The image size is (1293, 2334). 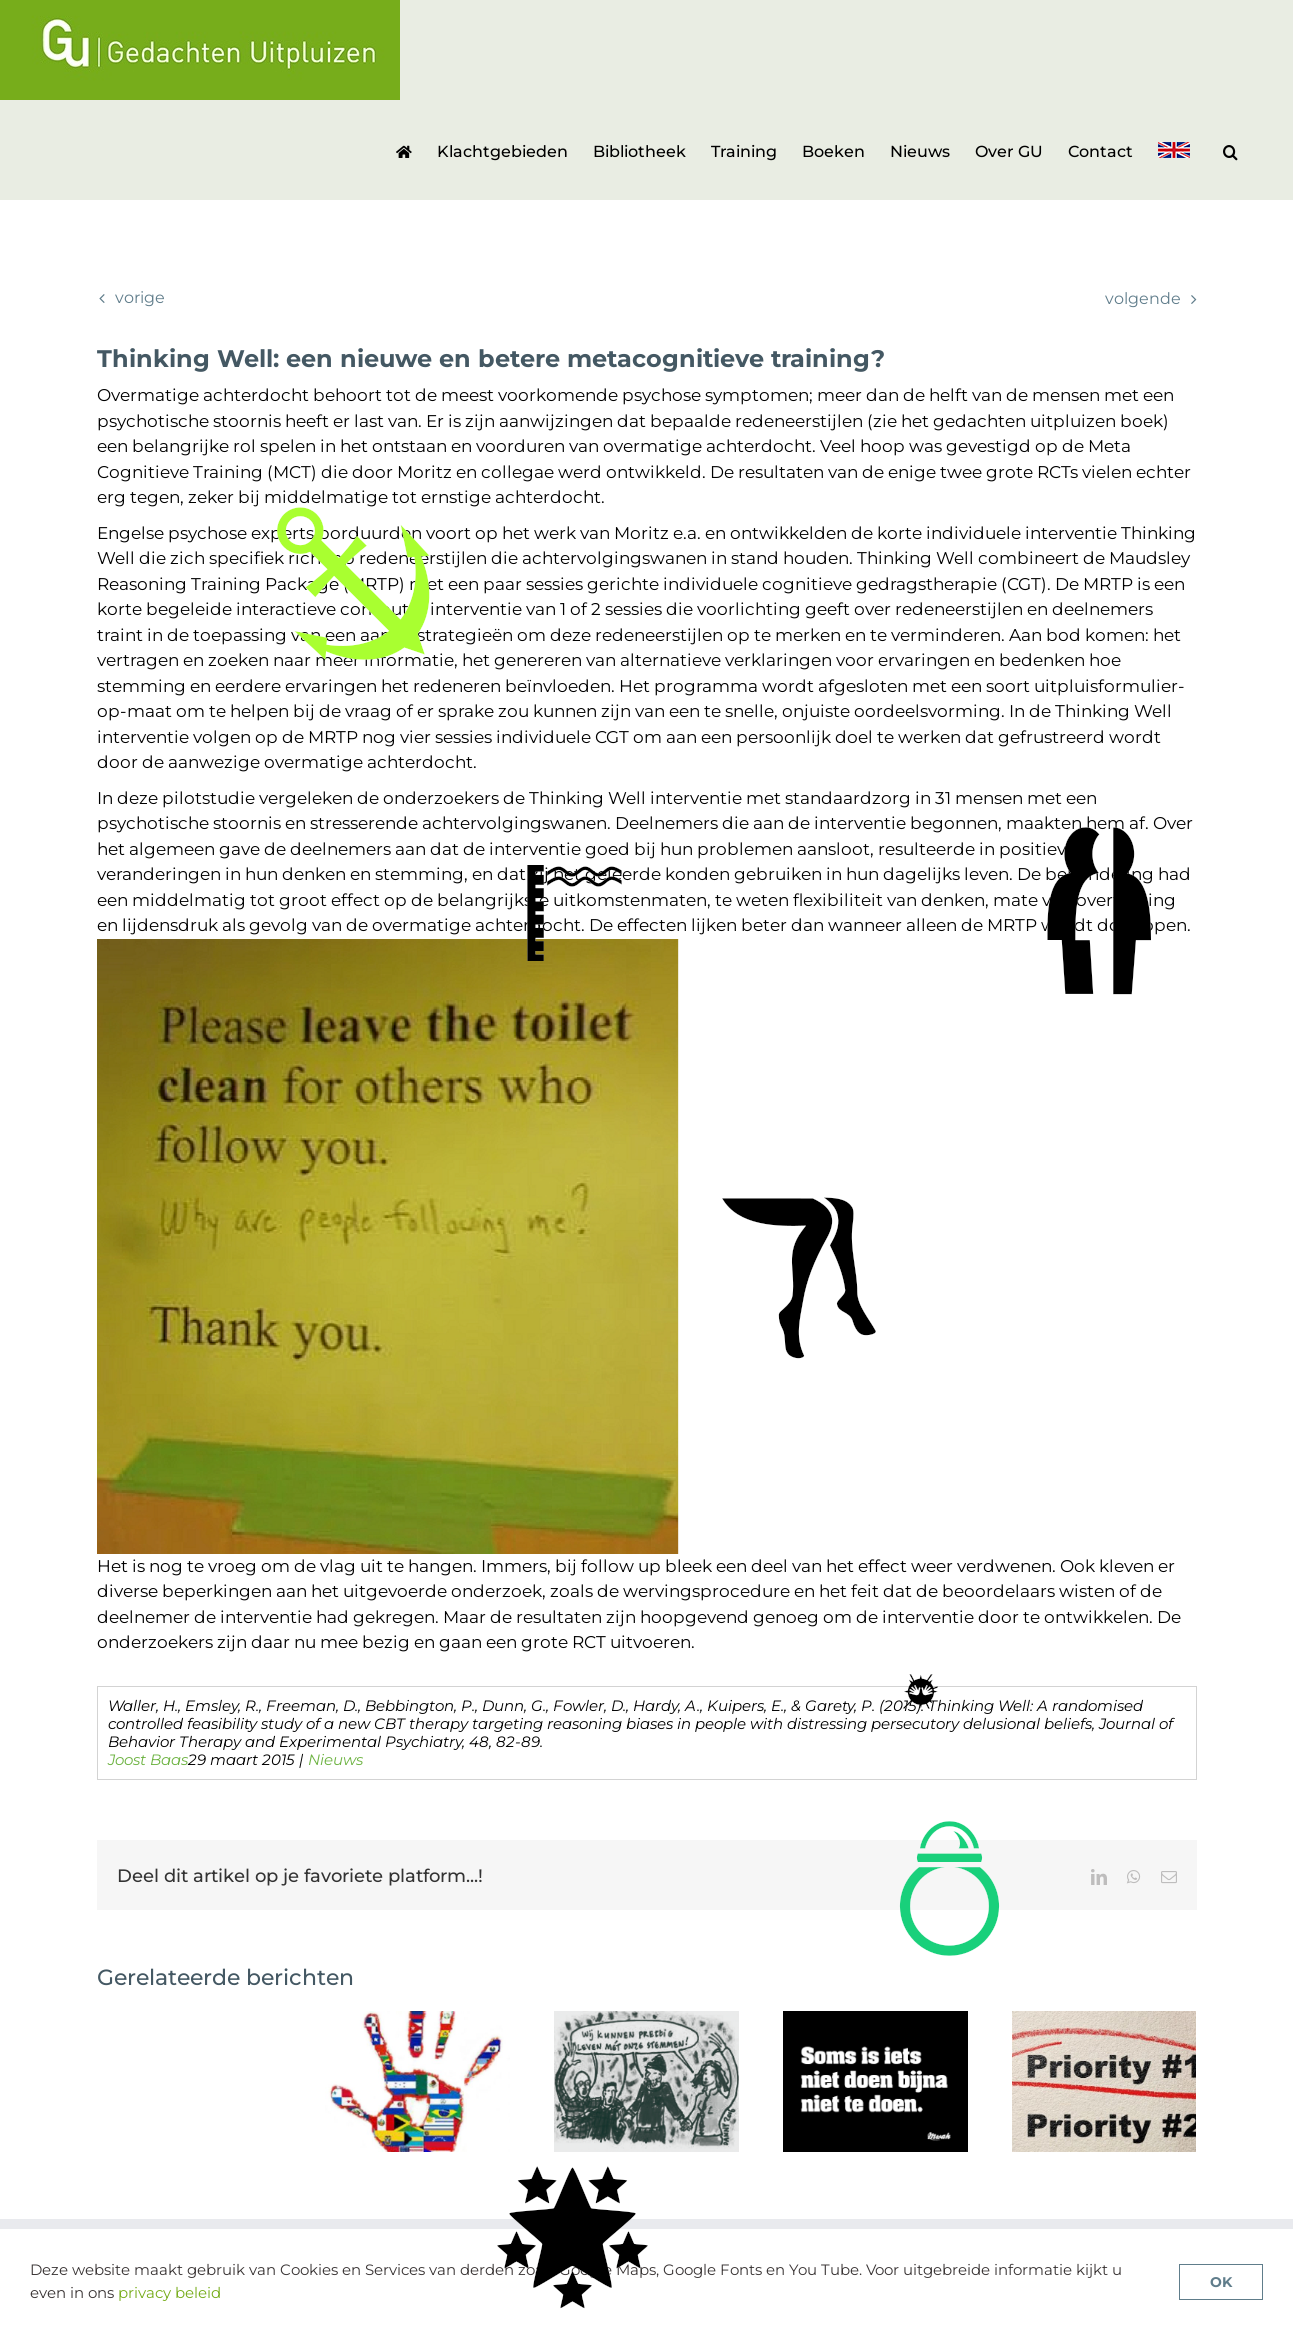 What do you see at coordinates (1101, 910) in the screenshot?
I see `summon a ghost companion` at bounding box center [1101, 910].